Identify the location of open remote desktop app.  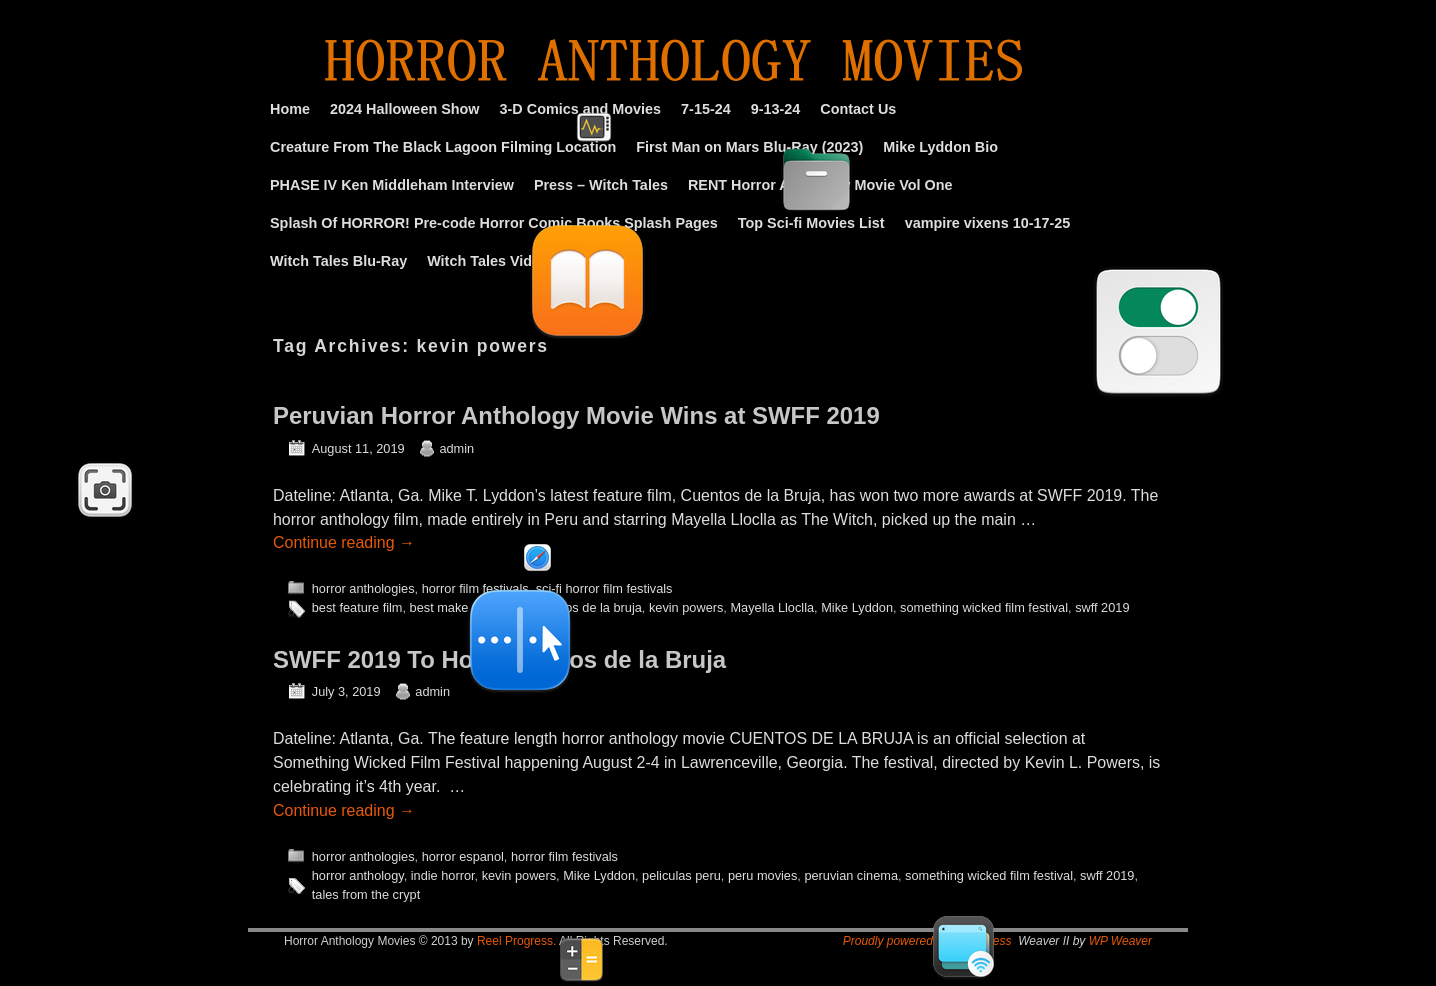
(963, 946).